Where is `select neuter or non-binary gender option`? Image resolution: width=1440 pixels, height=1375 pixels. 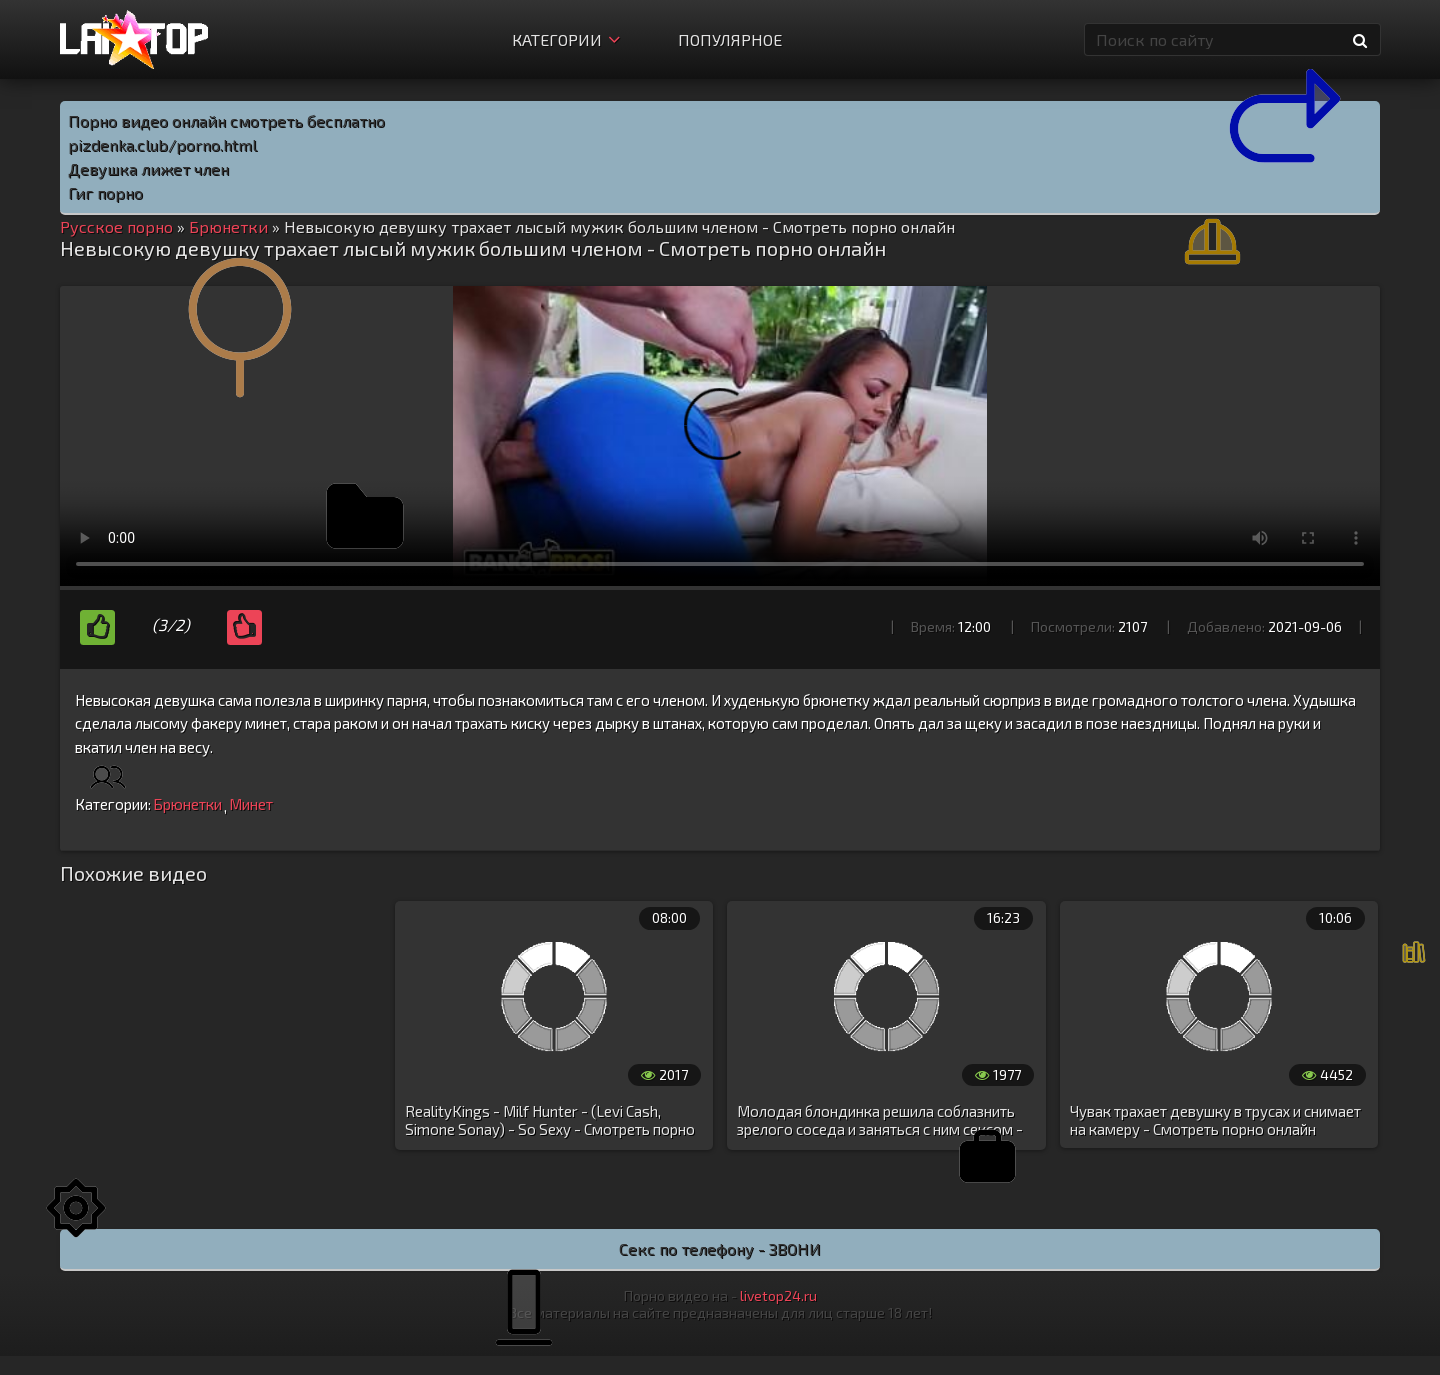 select neuter or non-binary gender option is located at coordinates (240, 325).